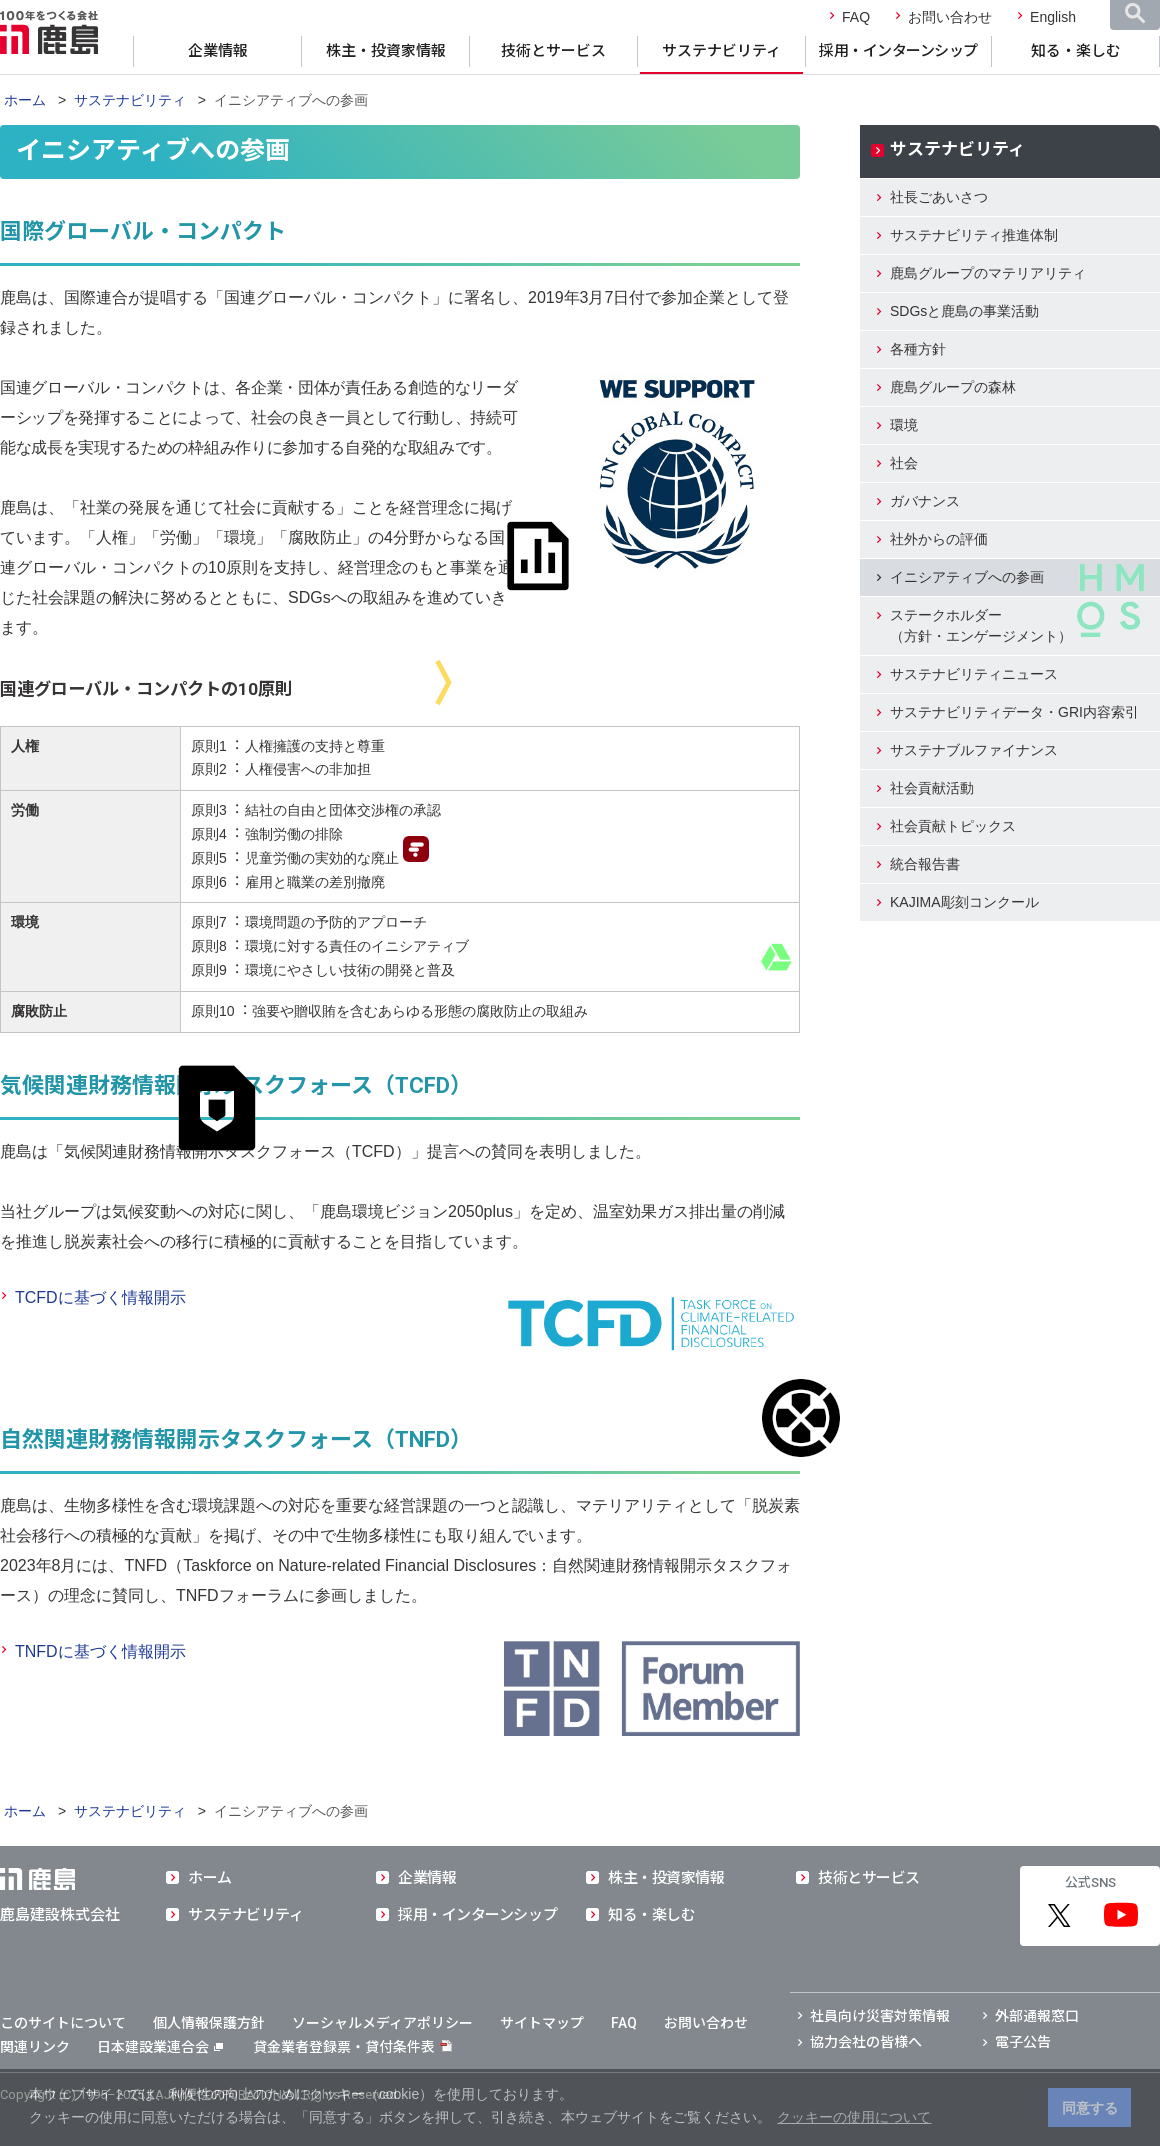 Image resolution: width=1160 pixels, height=2146 pixels. Describe the element at coordinates (1110, 600) in the screenshot. I see `harmonyos operating system logo` at that location.